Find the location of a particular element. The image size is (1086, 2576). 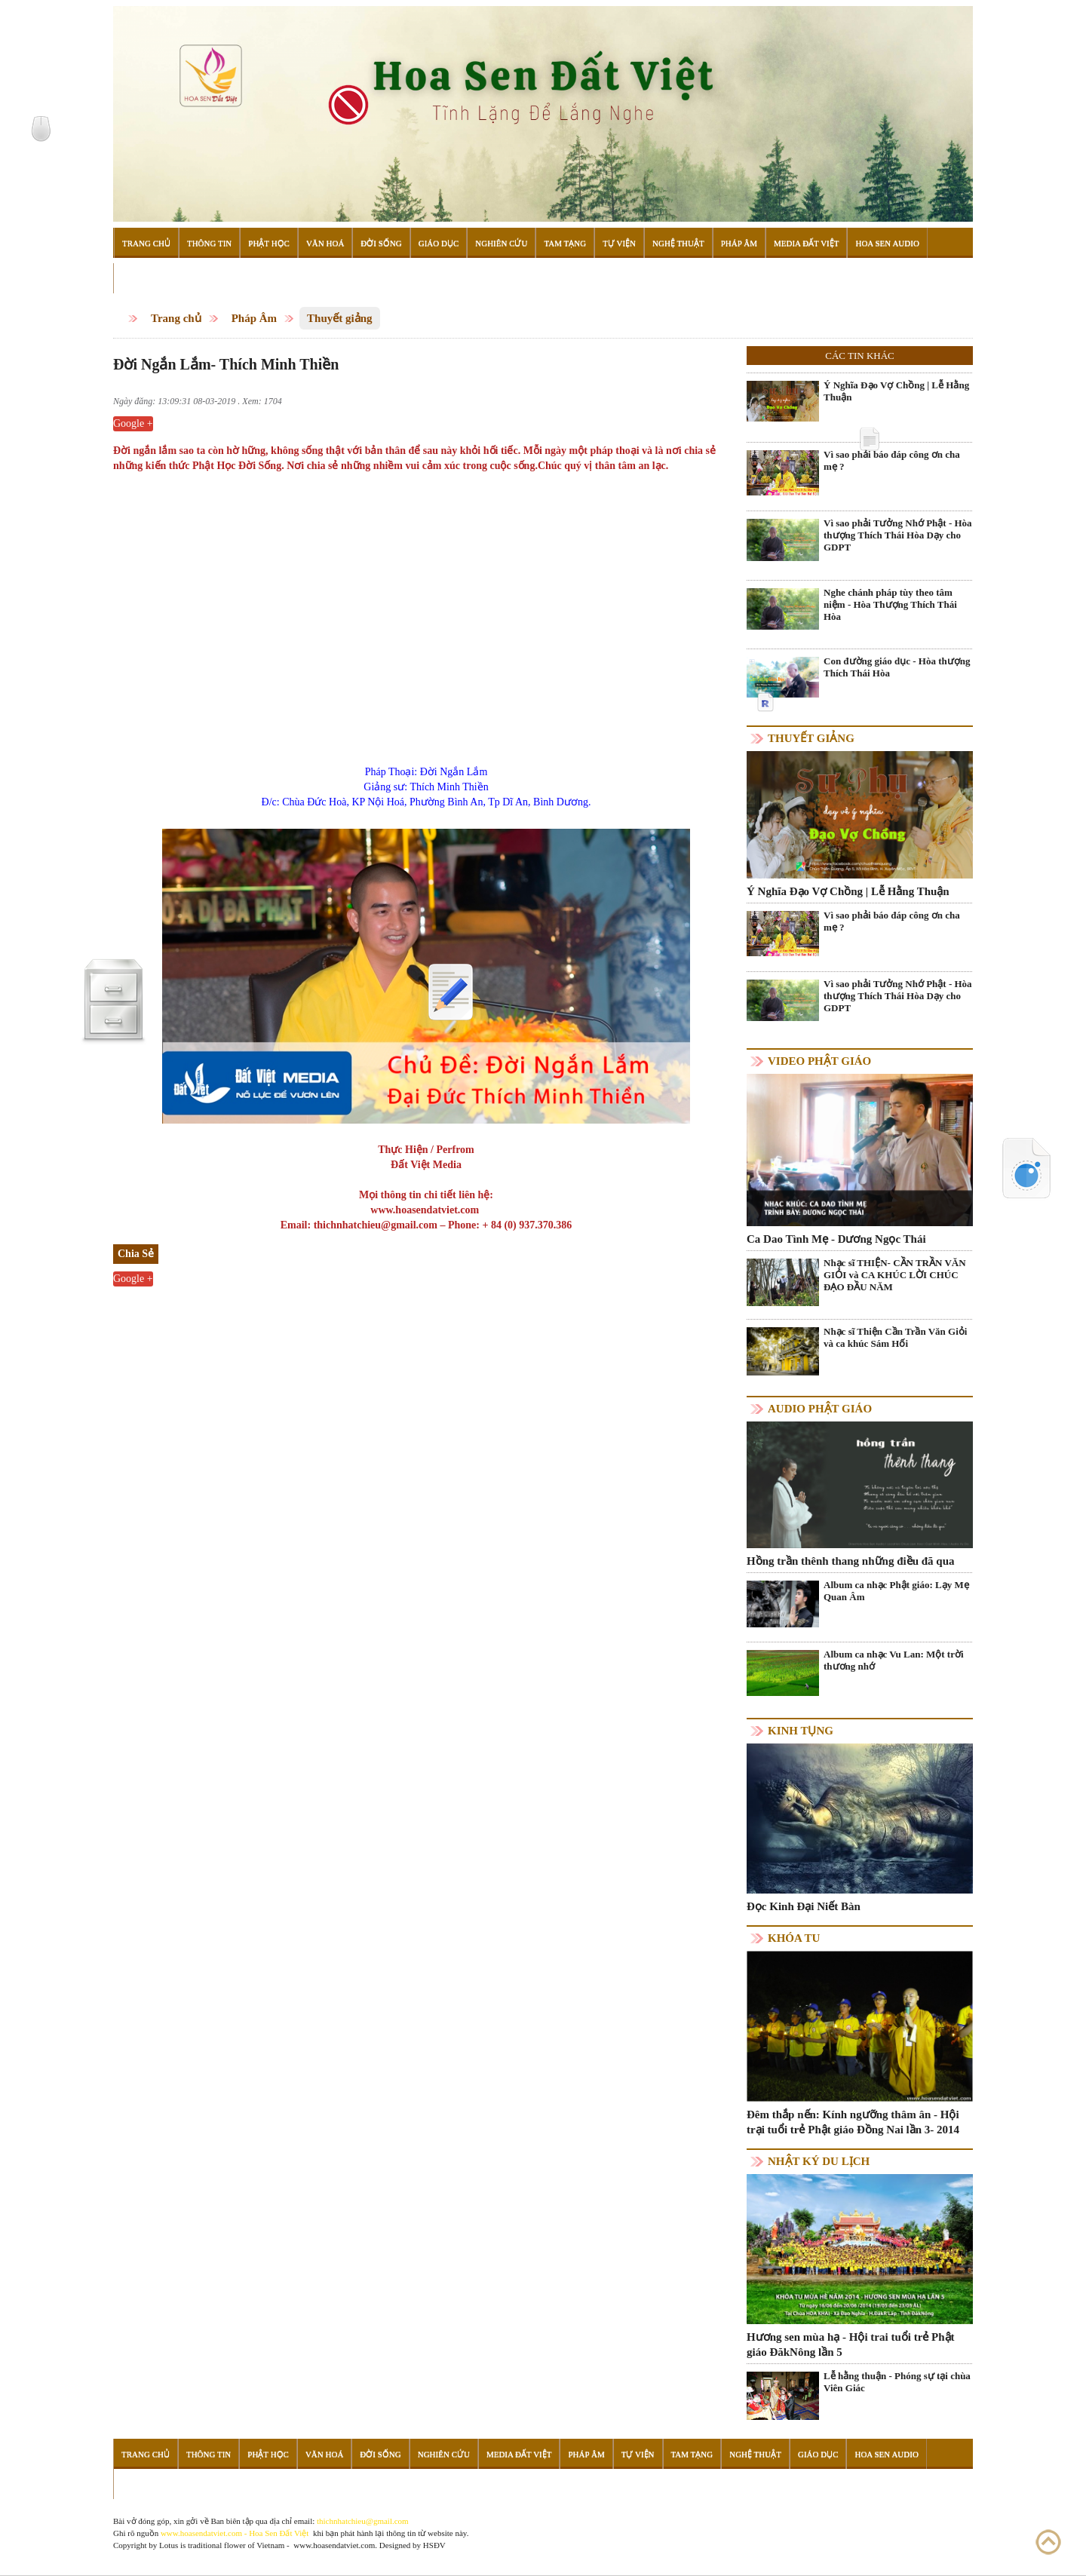

open the text editor application is located at coordinates (450, 992).